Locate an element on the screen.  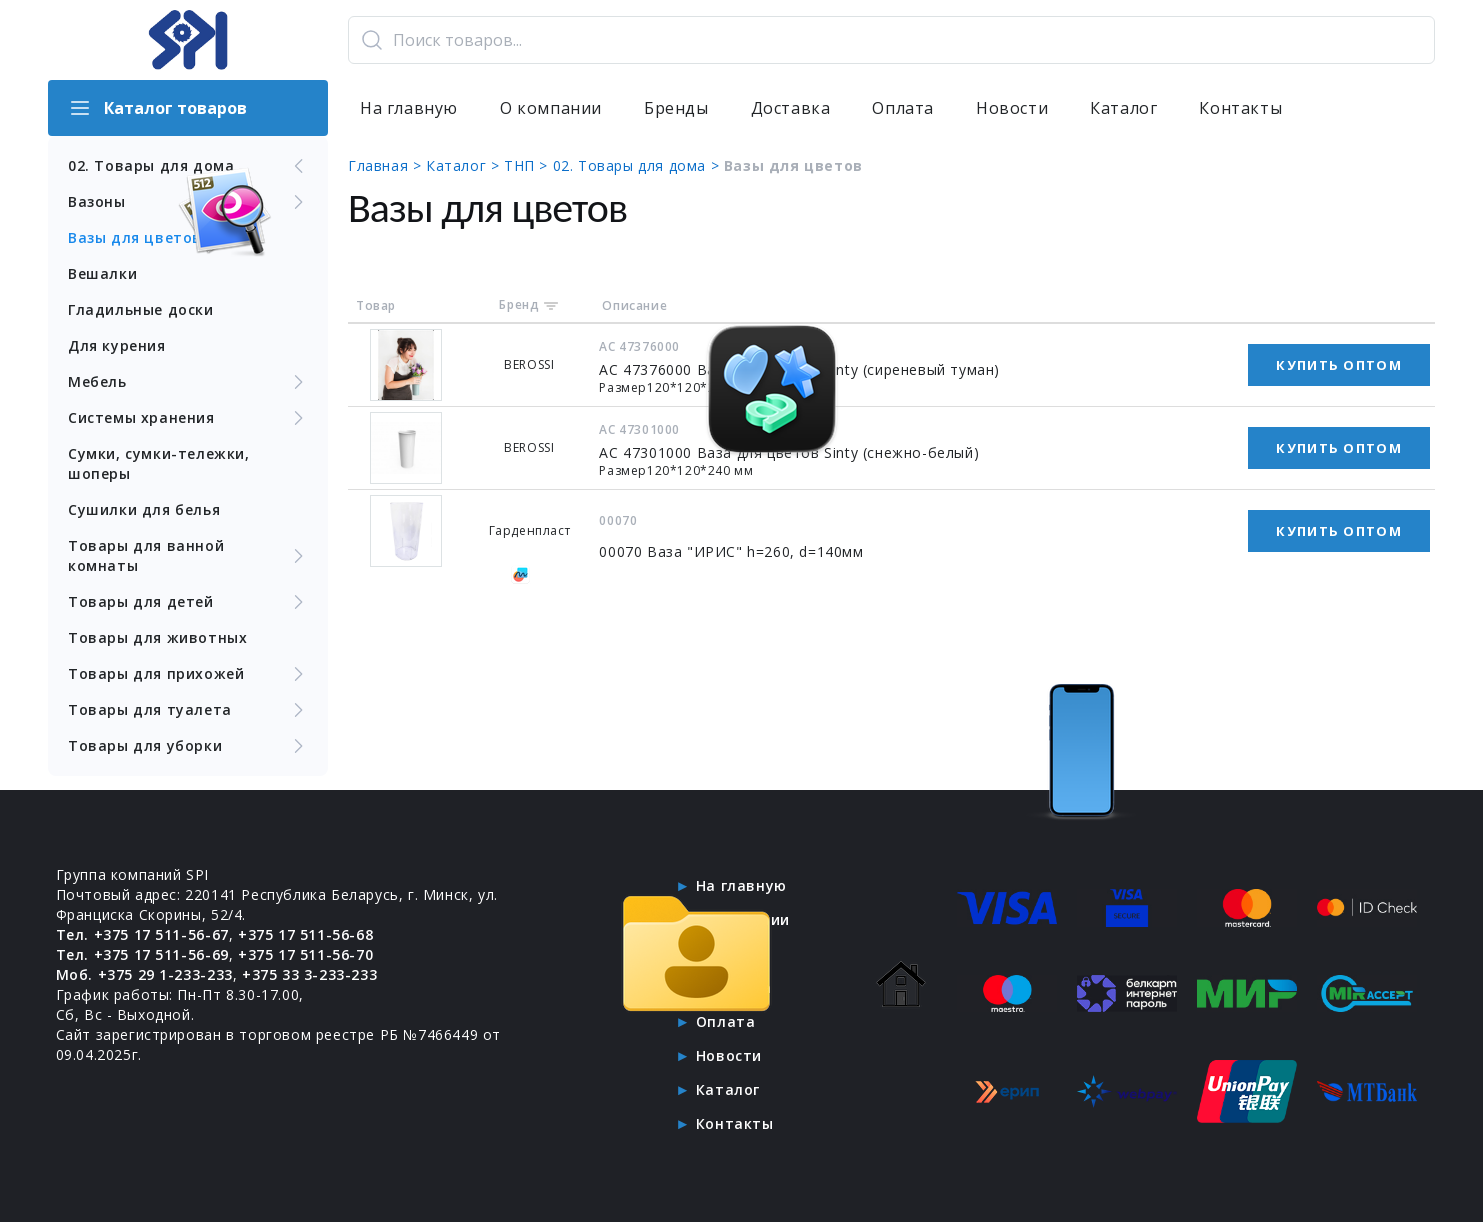
navigate to your home folder is located at coordinates (901, 984).